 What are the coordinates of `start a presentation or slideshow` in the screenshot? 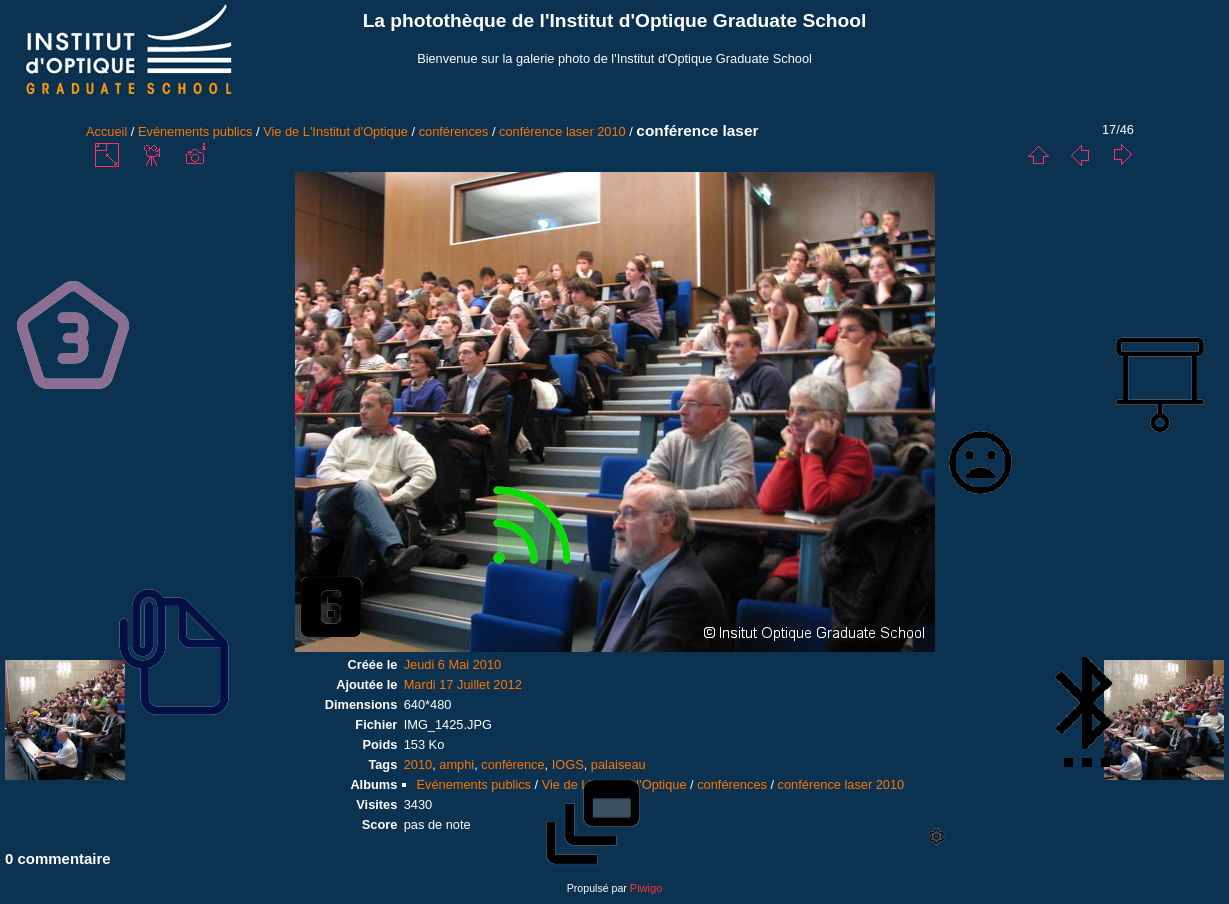 It's located at (1160, 378).